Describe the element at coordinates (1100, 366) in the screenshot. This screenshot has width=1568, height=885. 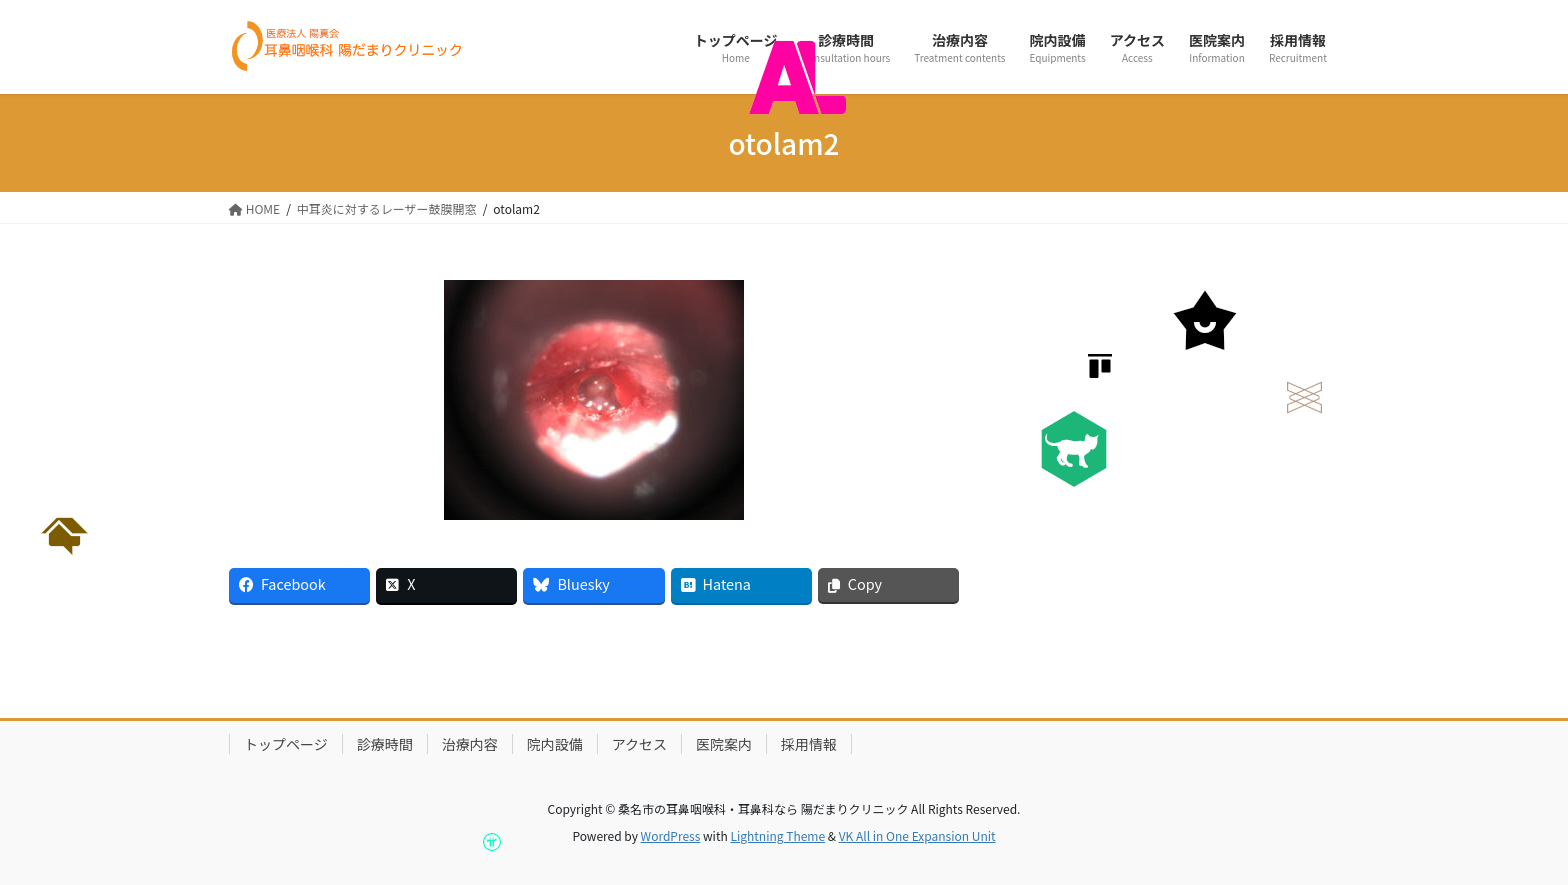
I see `align items to the top of the container` at that location.